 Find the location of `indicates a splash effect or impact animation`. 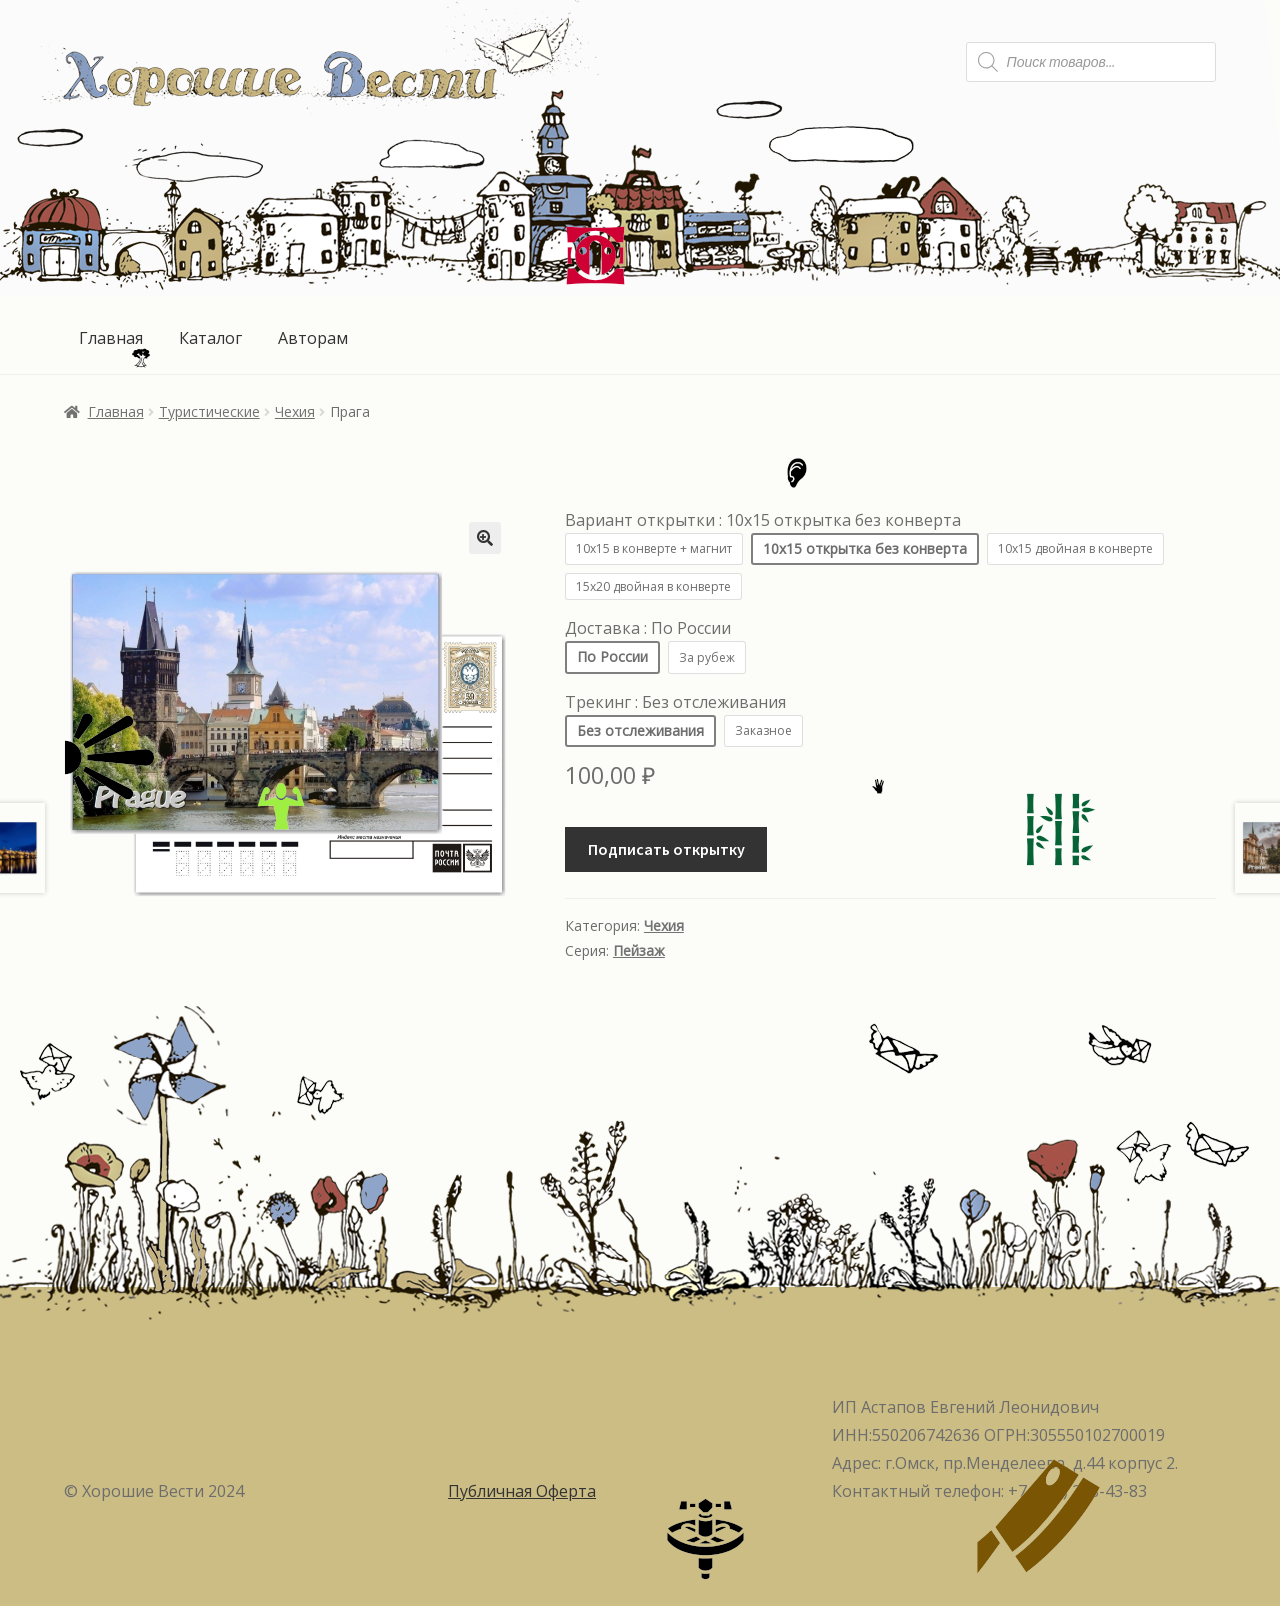

indicates a splash effect or impact animation is located at coordinates (109, 757).